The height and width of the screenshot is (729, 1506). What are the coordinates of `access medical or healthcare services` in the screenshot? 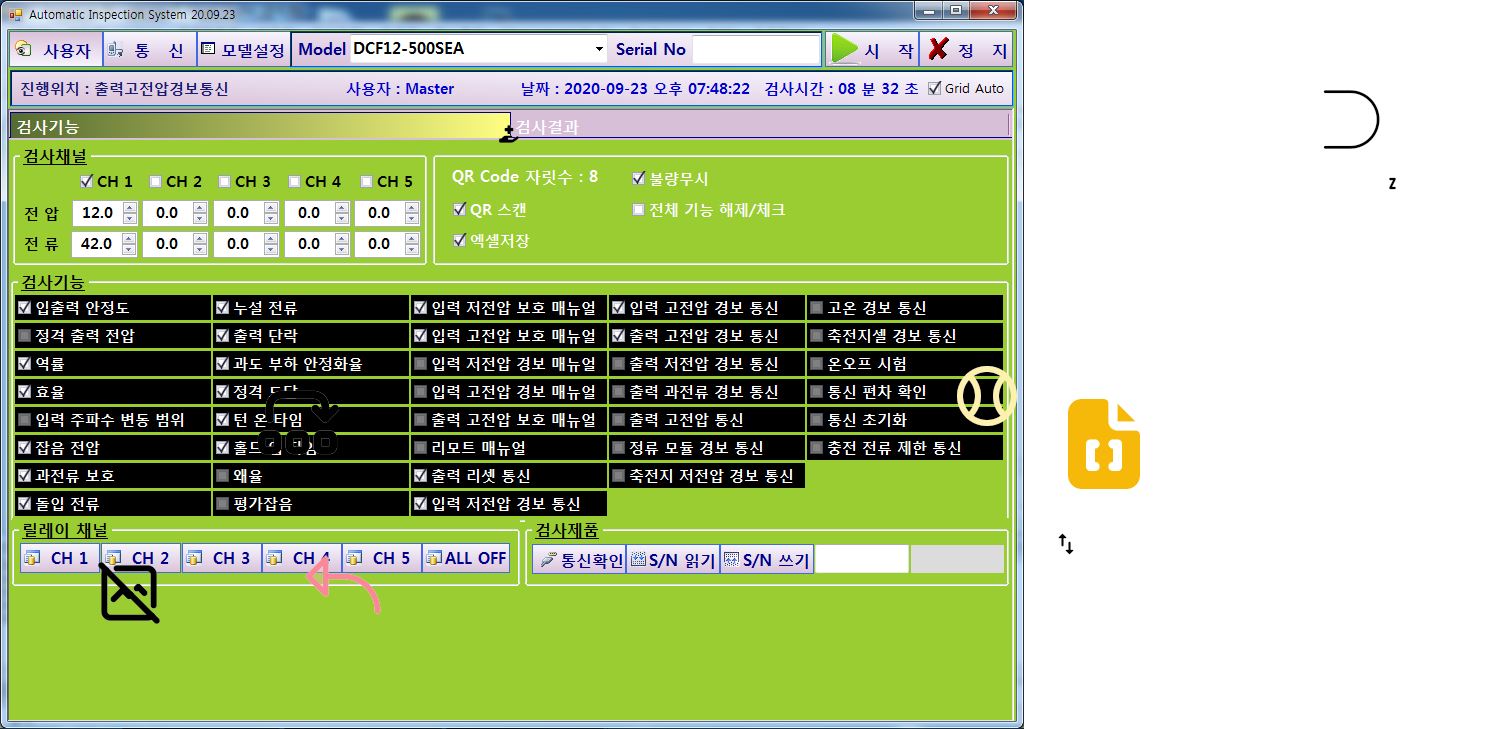 It's located at (509, 134).